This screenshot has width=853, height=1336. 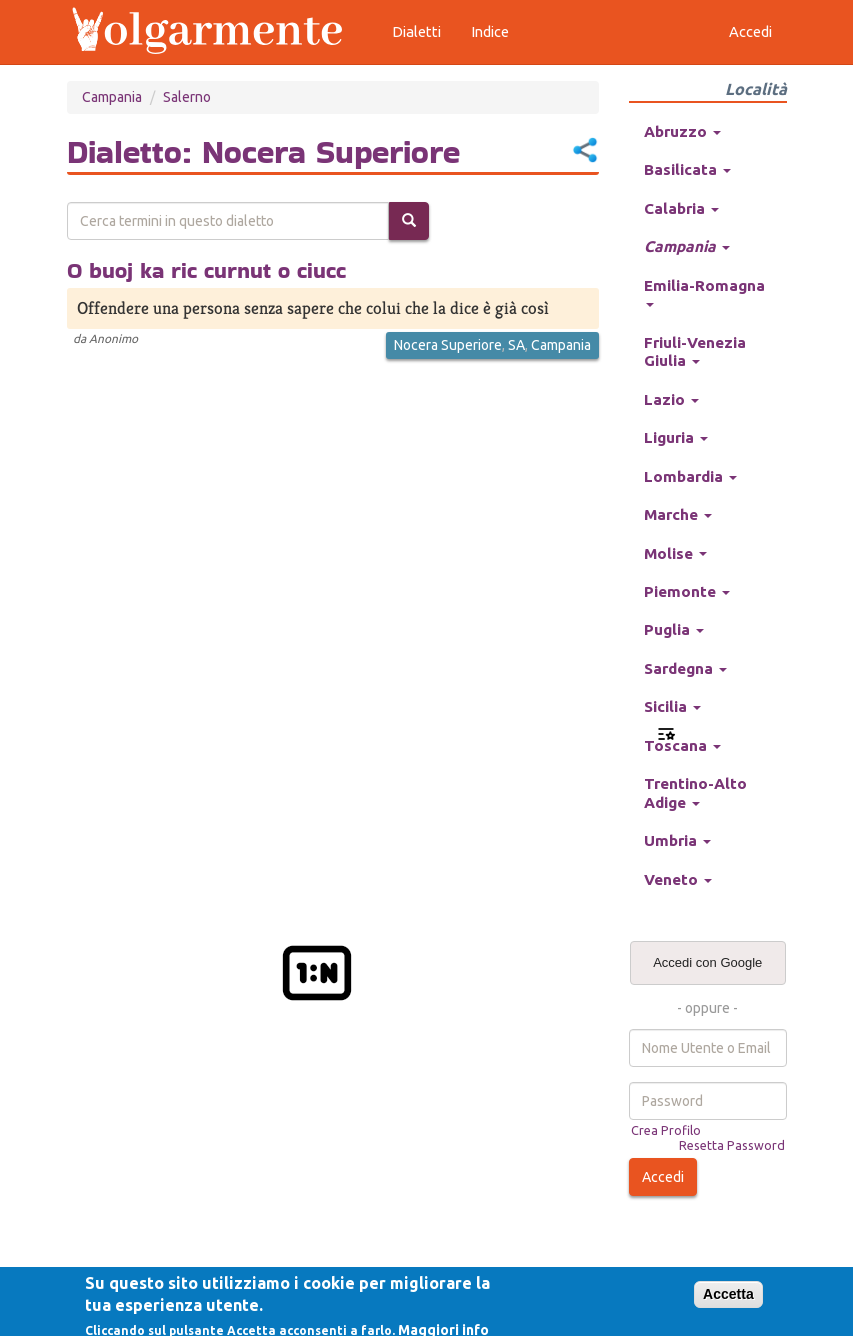 I want to click on view your favorites list, so click(x=666, y=734).